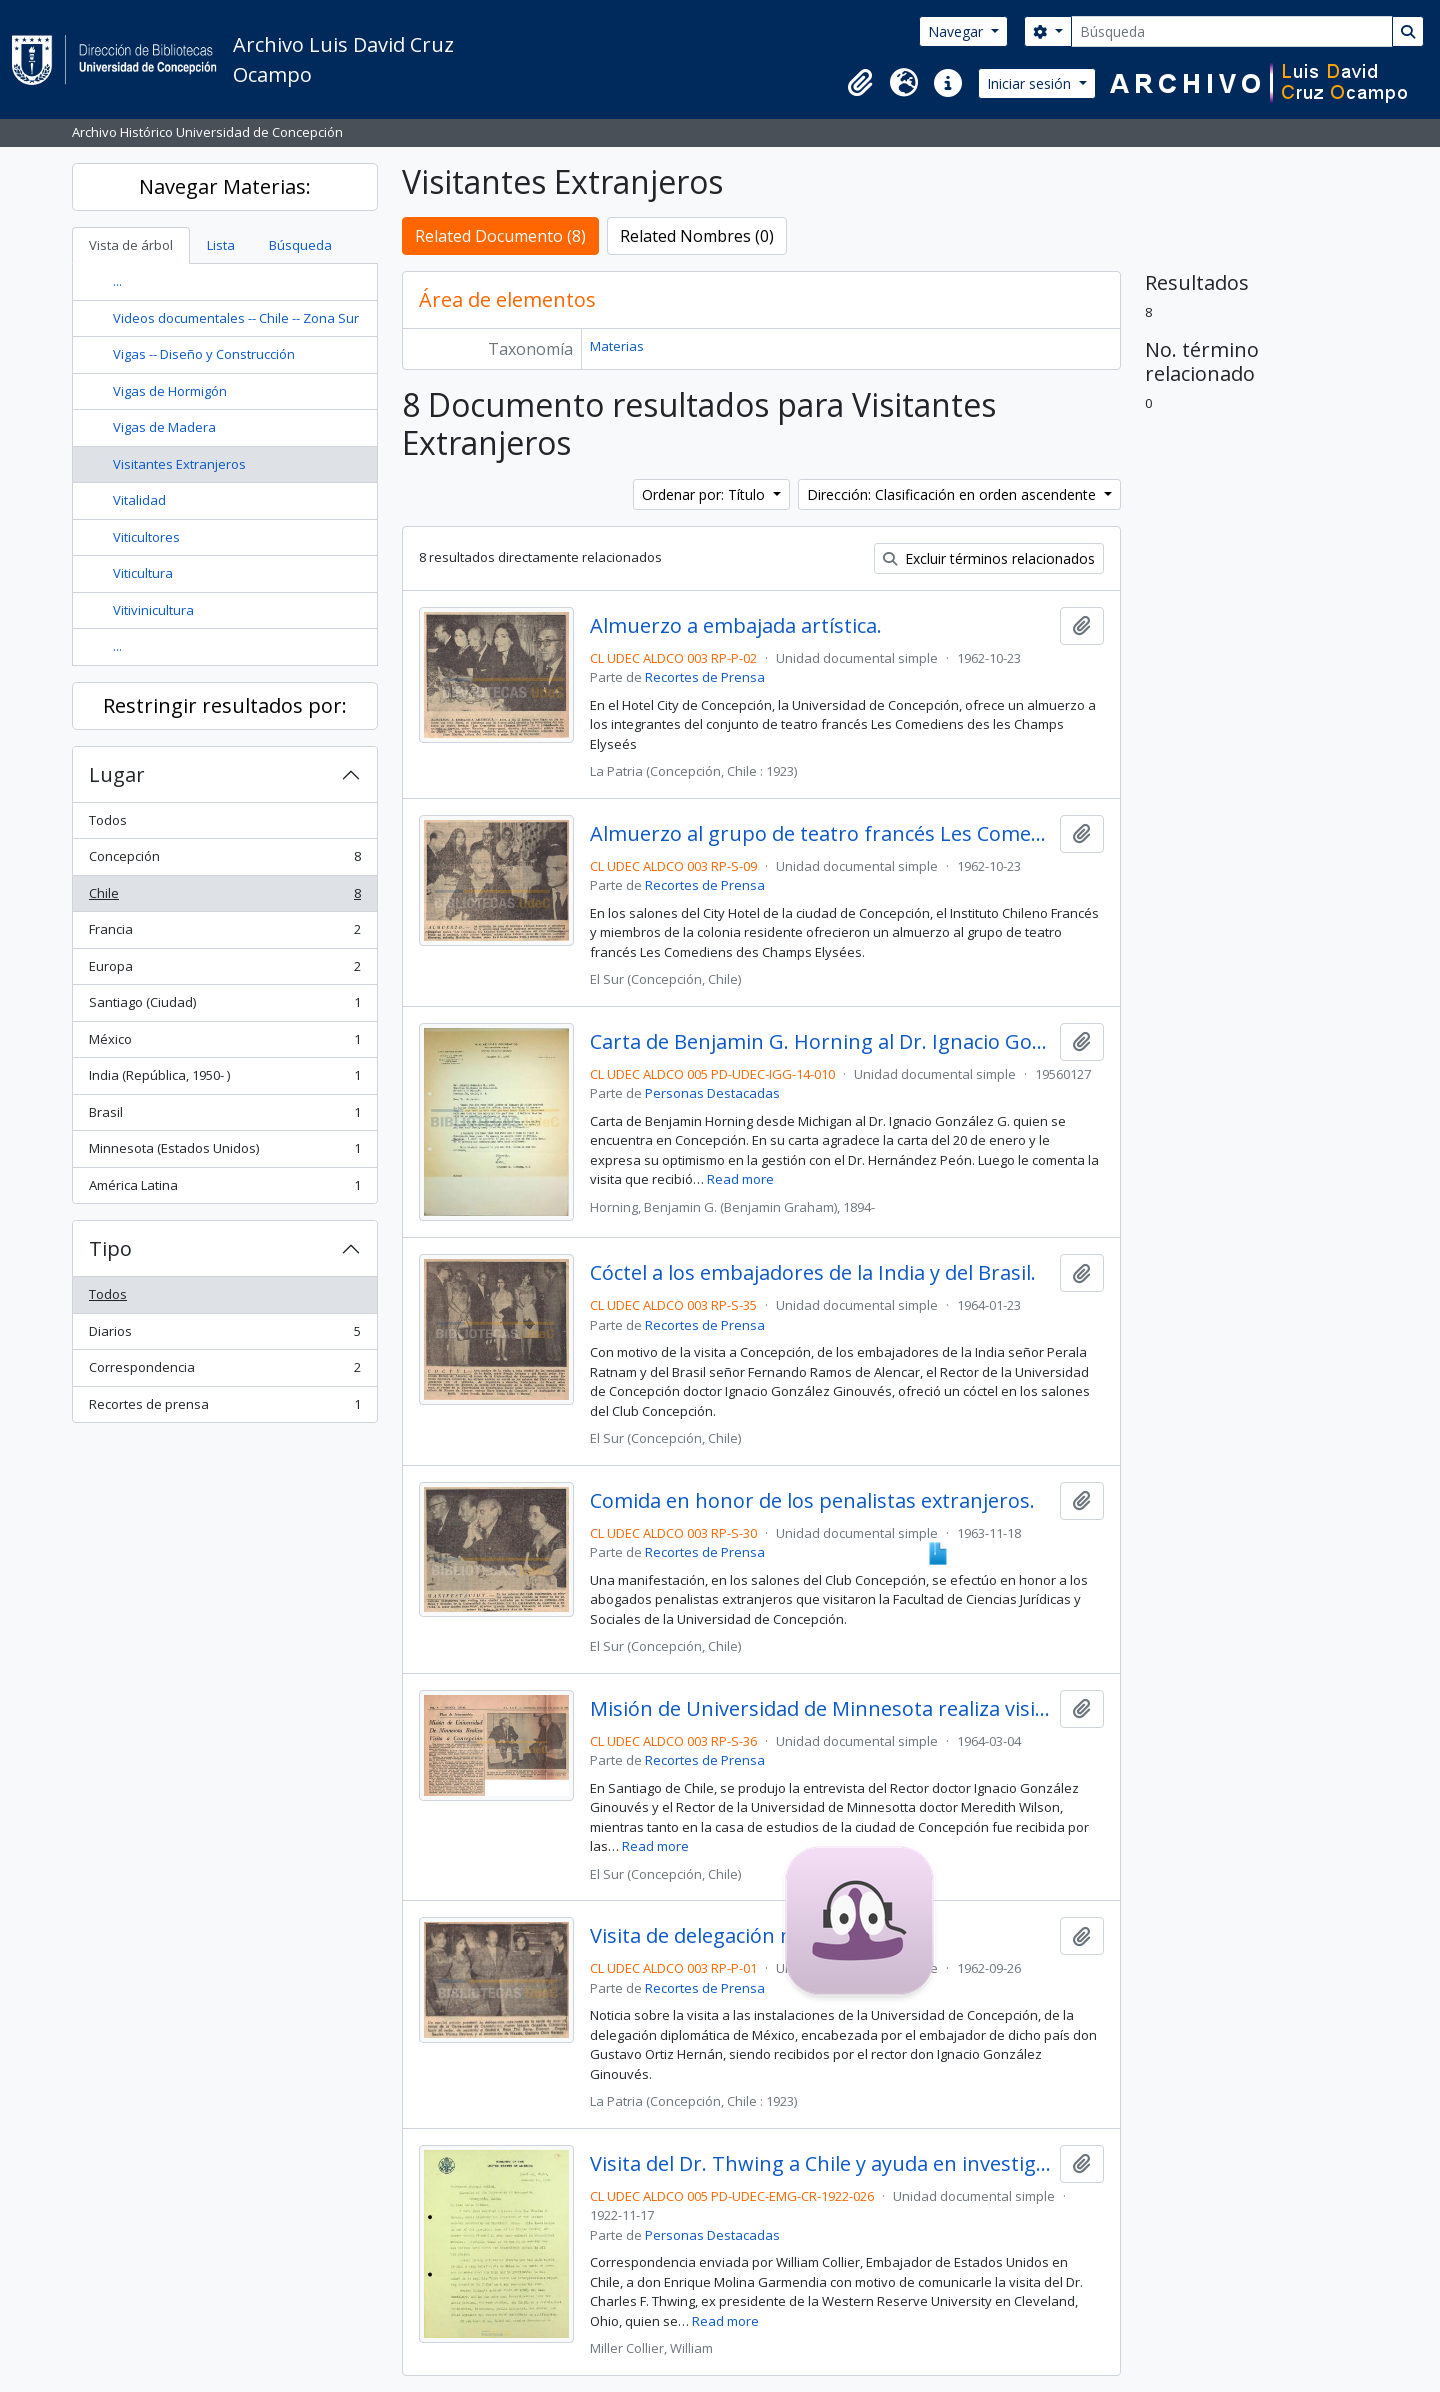 Image resolution: width=1440 pixels, height=2392 pixels. What do you see at coordinates (938, 1554) in the screenshot?
I see `an archive file in .ar format` at bounding box center [938, 1554].